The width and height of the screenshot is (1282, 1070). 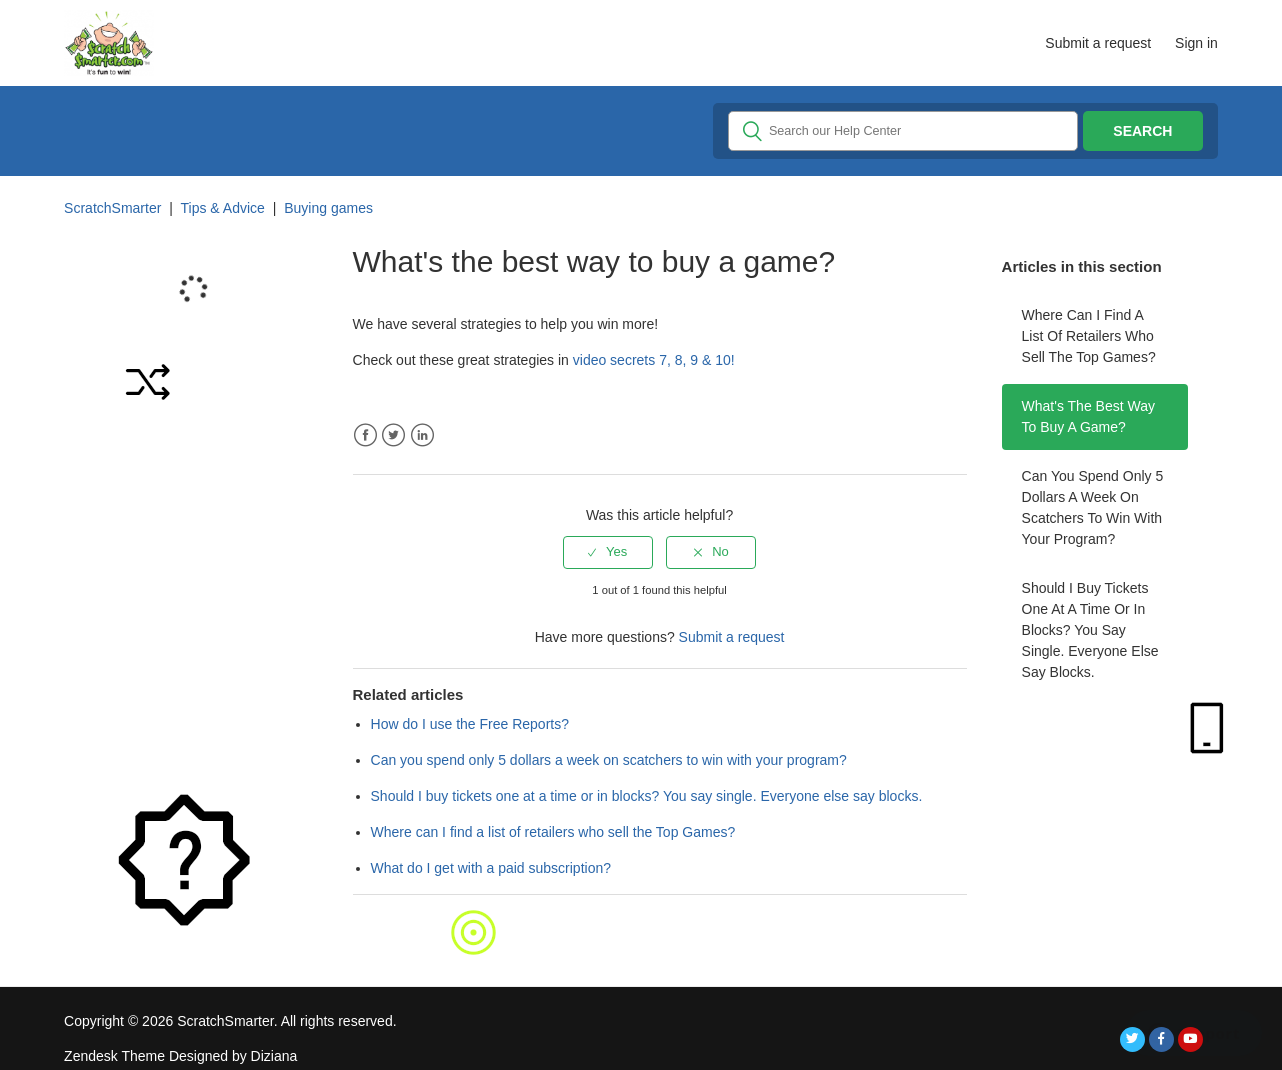 What do you see at coordinates (473, 932) in the screenshot?
I see `set a target or goal` at bounding box center [473, 932].